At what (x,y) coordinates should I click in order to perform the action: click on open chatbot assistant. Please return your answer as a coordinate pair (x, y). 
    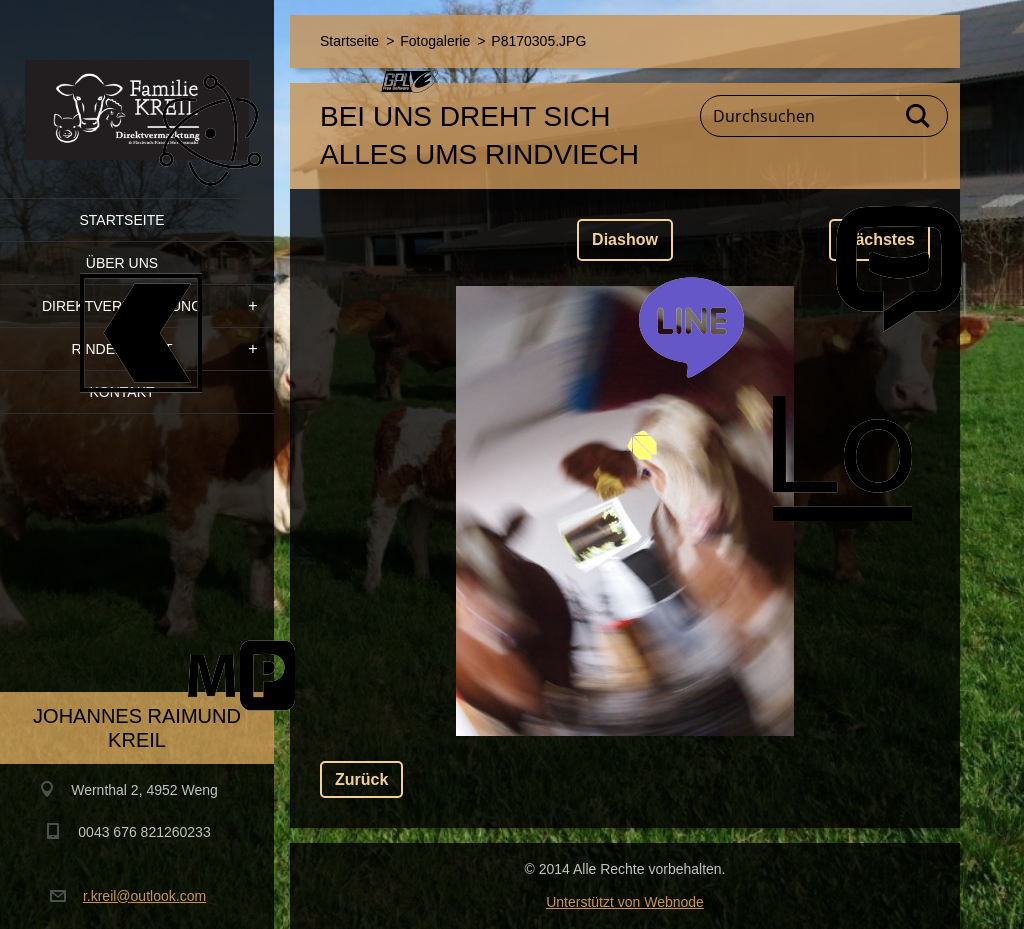
    Looking at the image, I should click on (899, 269).